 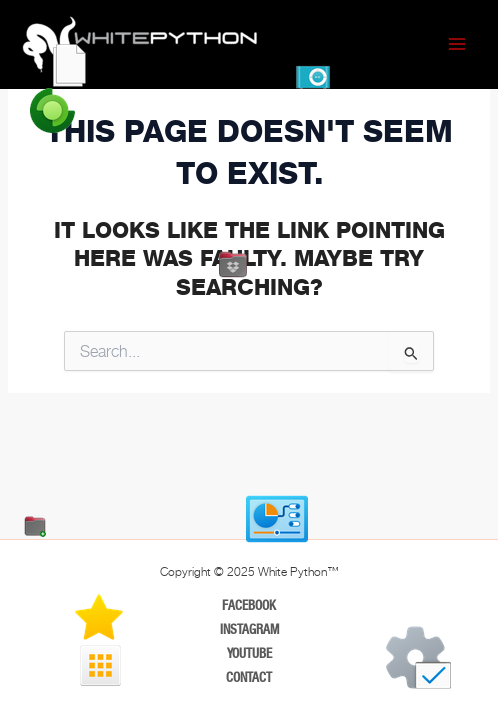 What do you see at coordinates (69, 65) in the screenshot?
I see `copy file to clipboard` at bounding box center [69, 65].